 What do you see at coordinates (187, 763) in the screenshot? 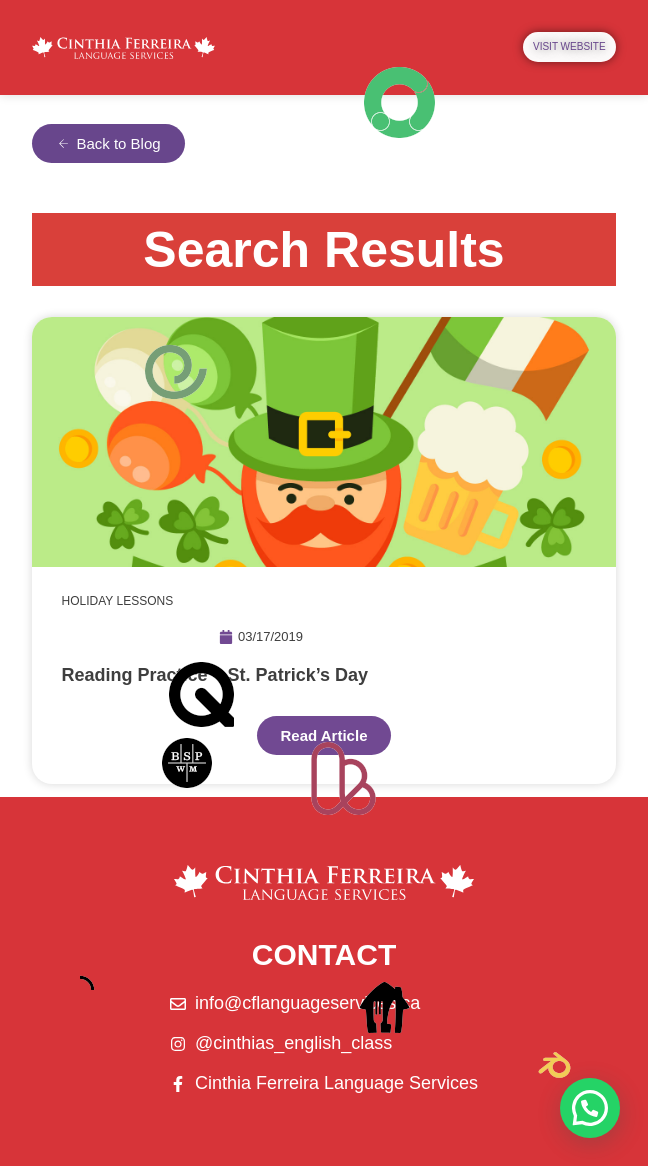
I see `bspwm tiling window manager logo` at bounding box center [187, 763].